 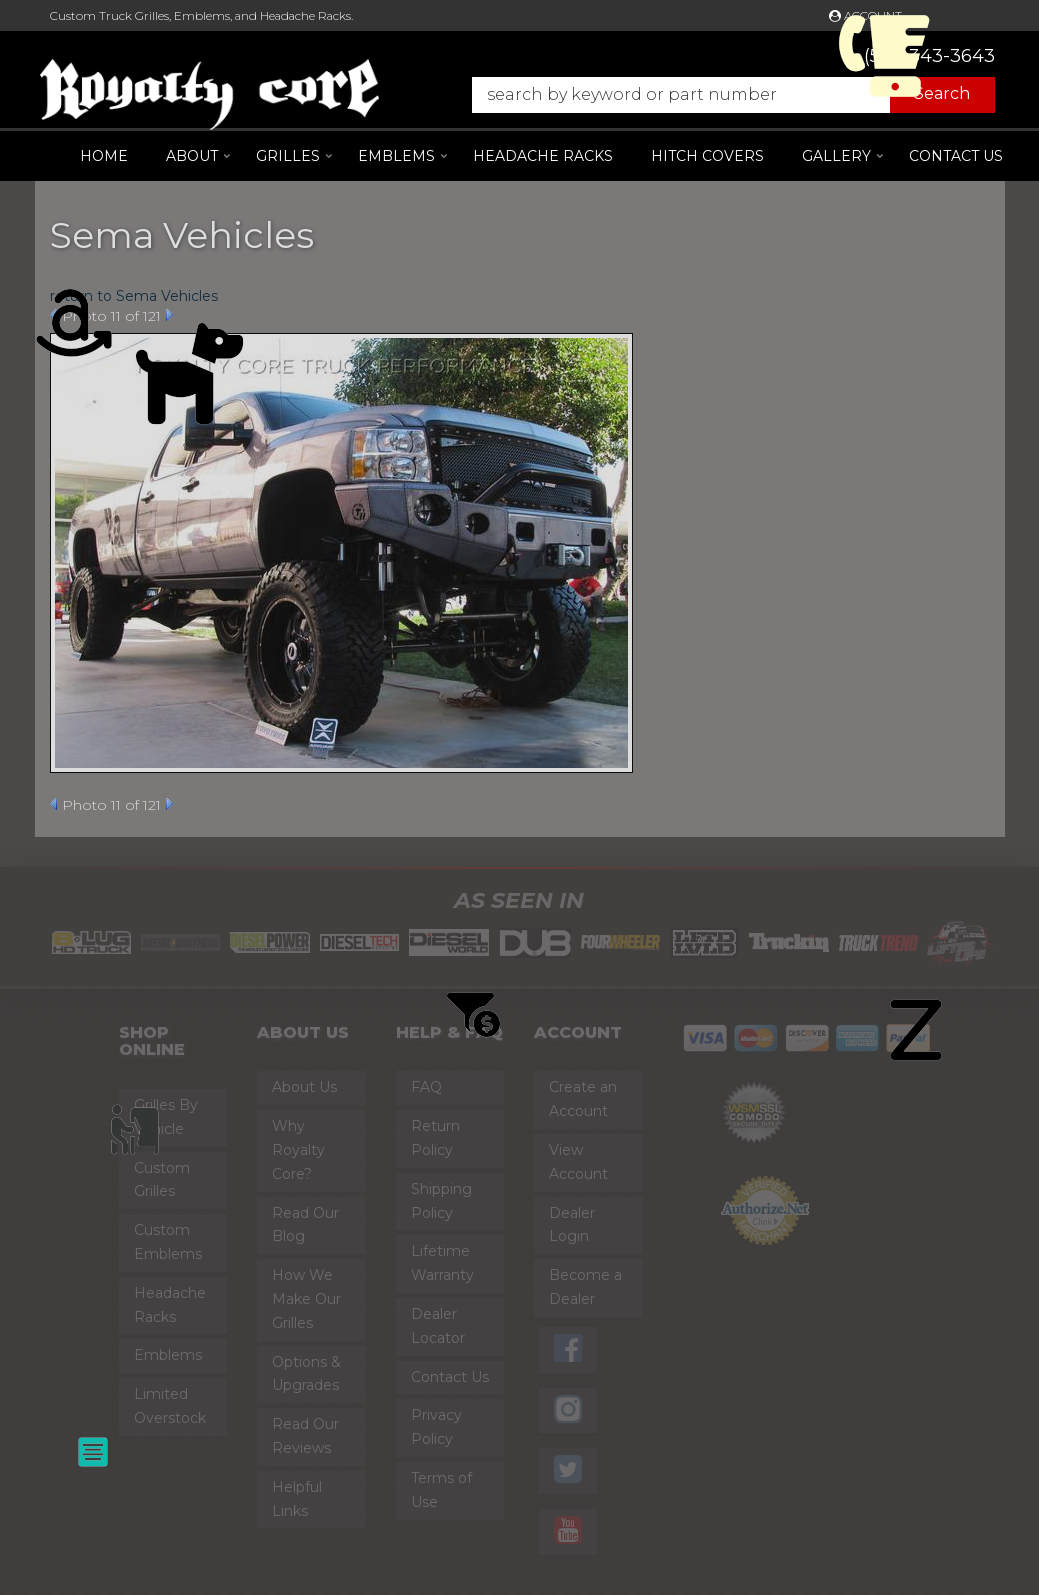 What do you see at coordinates (93, 1452) in the screenshot?
I see `center align text` at bounding box center [93, 1452].